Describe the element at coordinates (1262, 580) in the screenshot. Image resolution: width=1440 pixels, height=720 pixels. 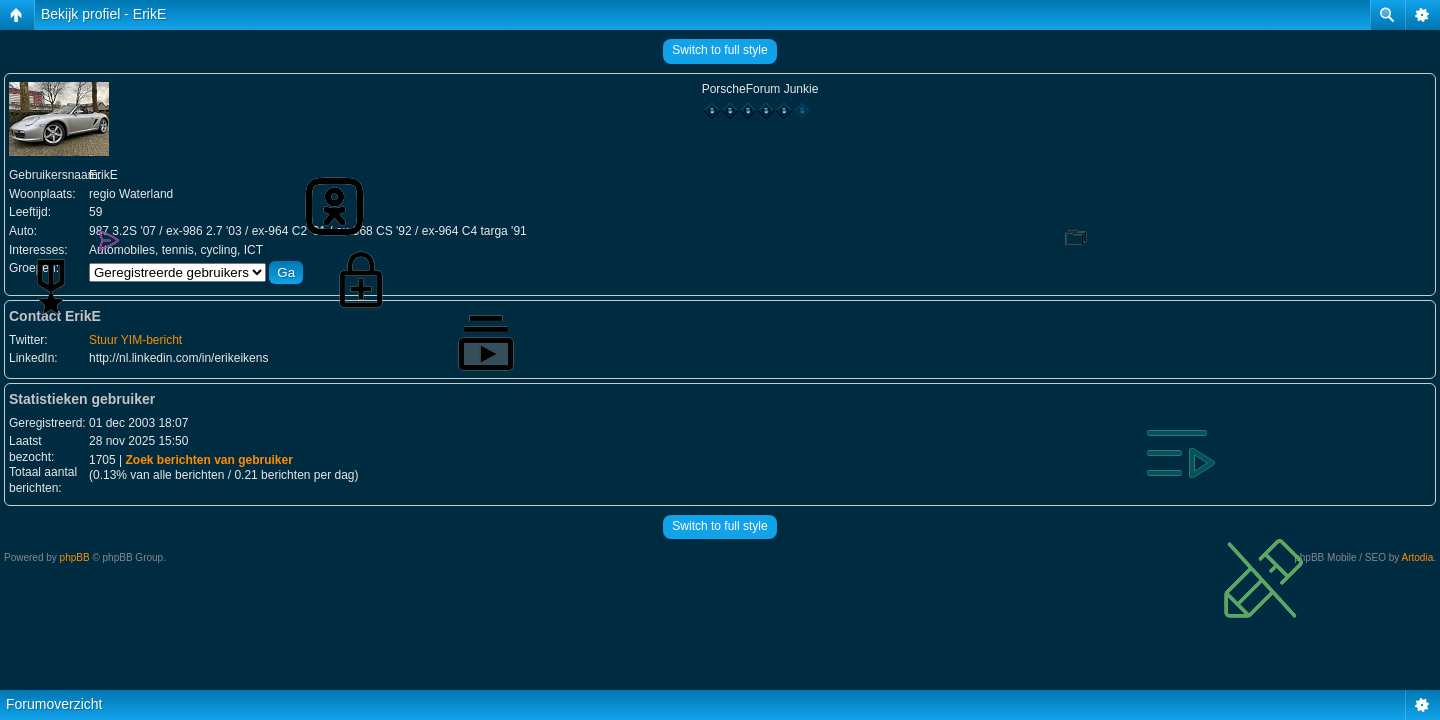
I see `editing is disabled or unavailable` at that location.